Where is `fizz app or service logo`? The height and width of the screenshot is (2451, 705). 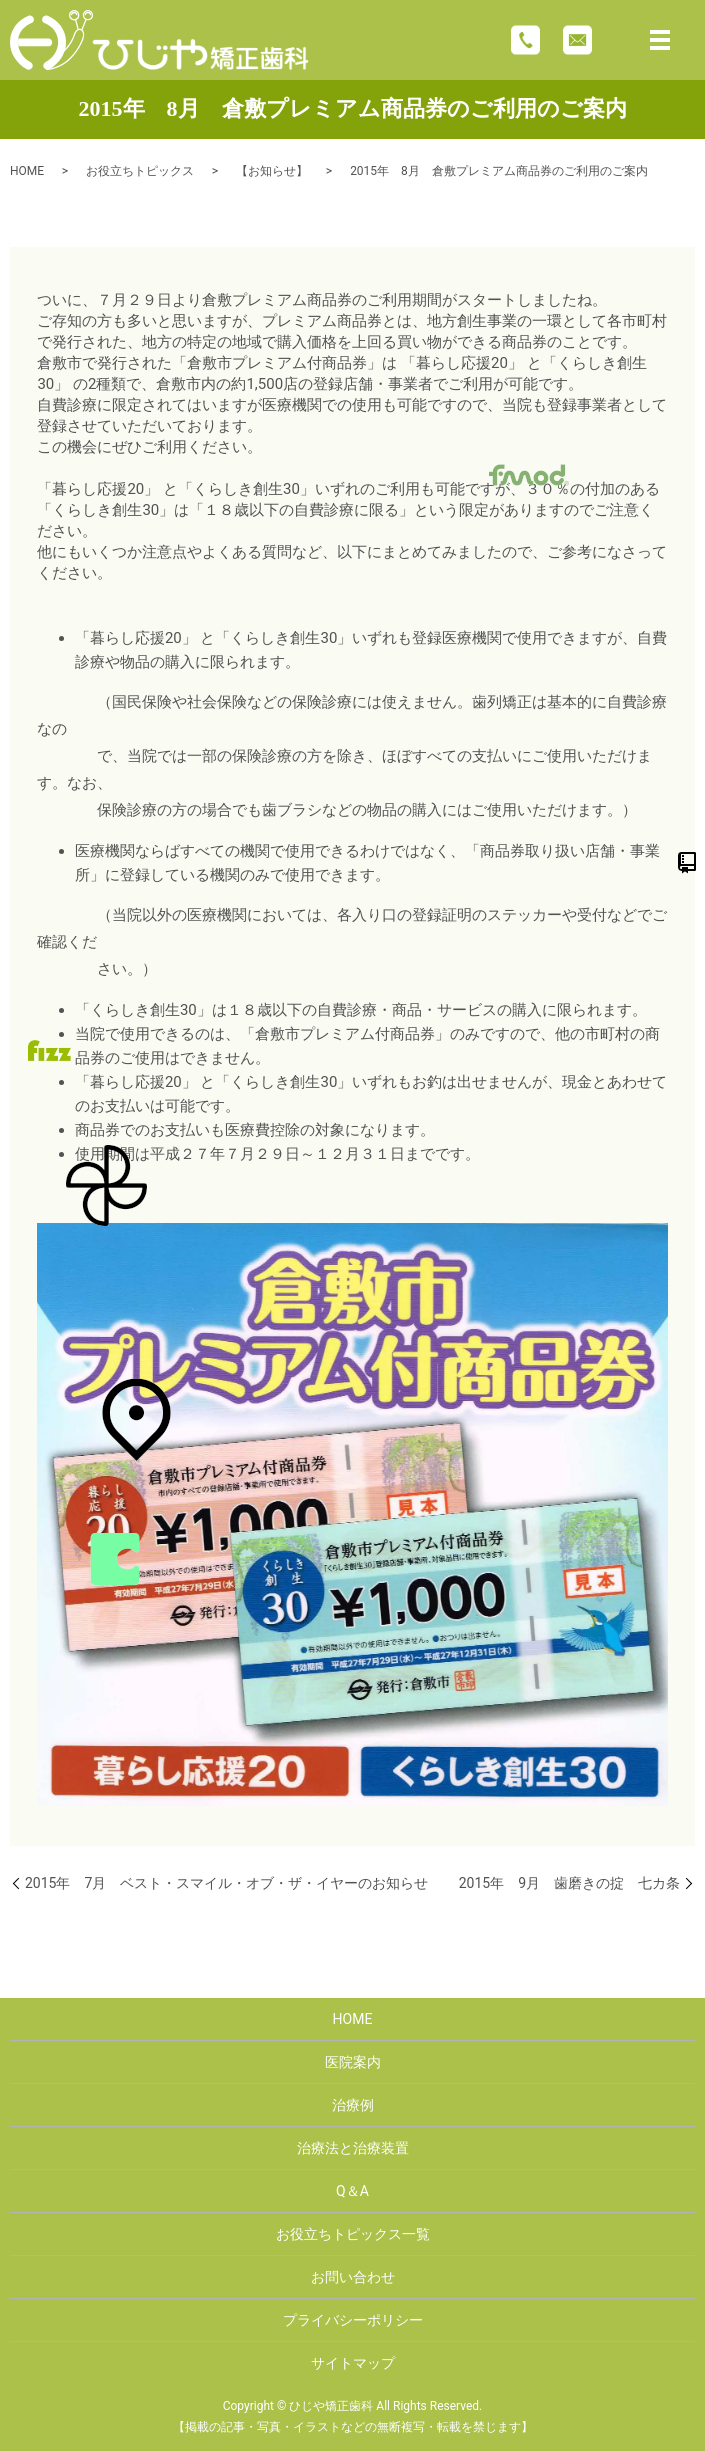 fizz app or service logo is located at coordinates (49, 1050).